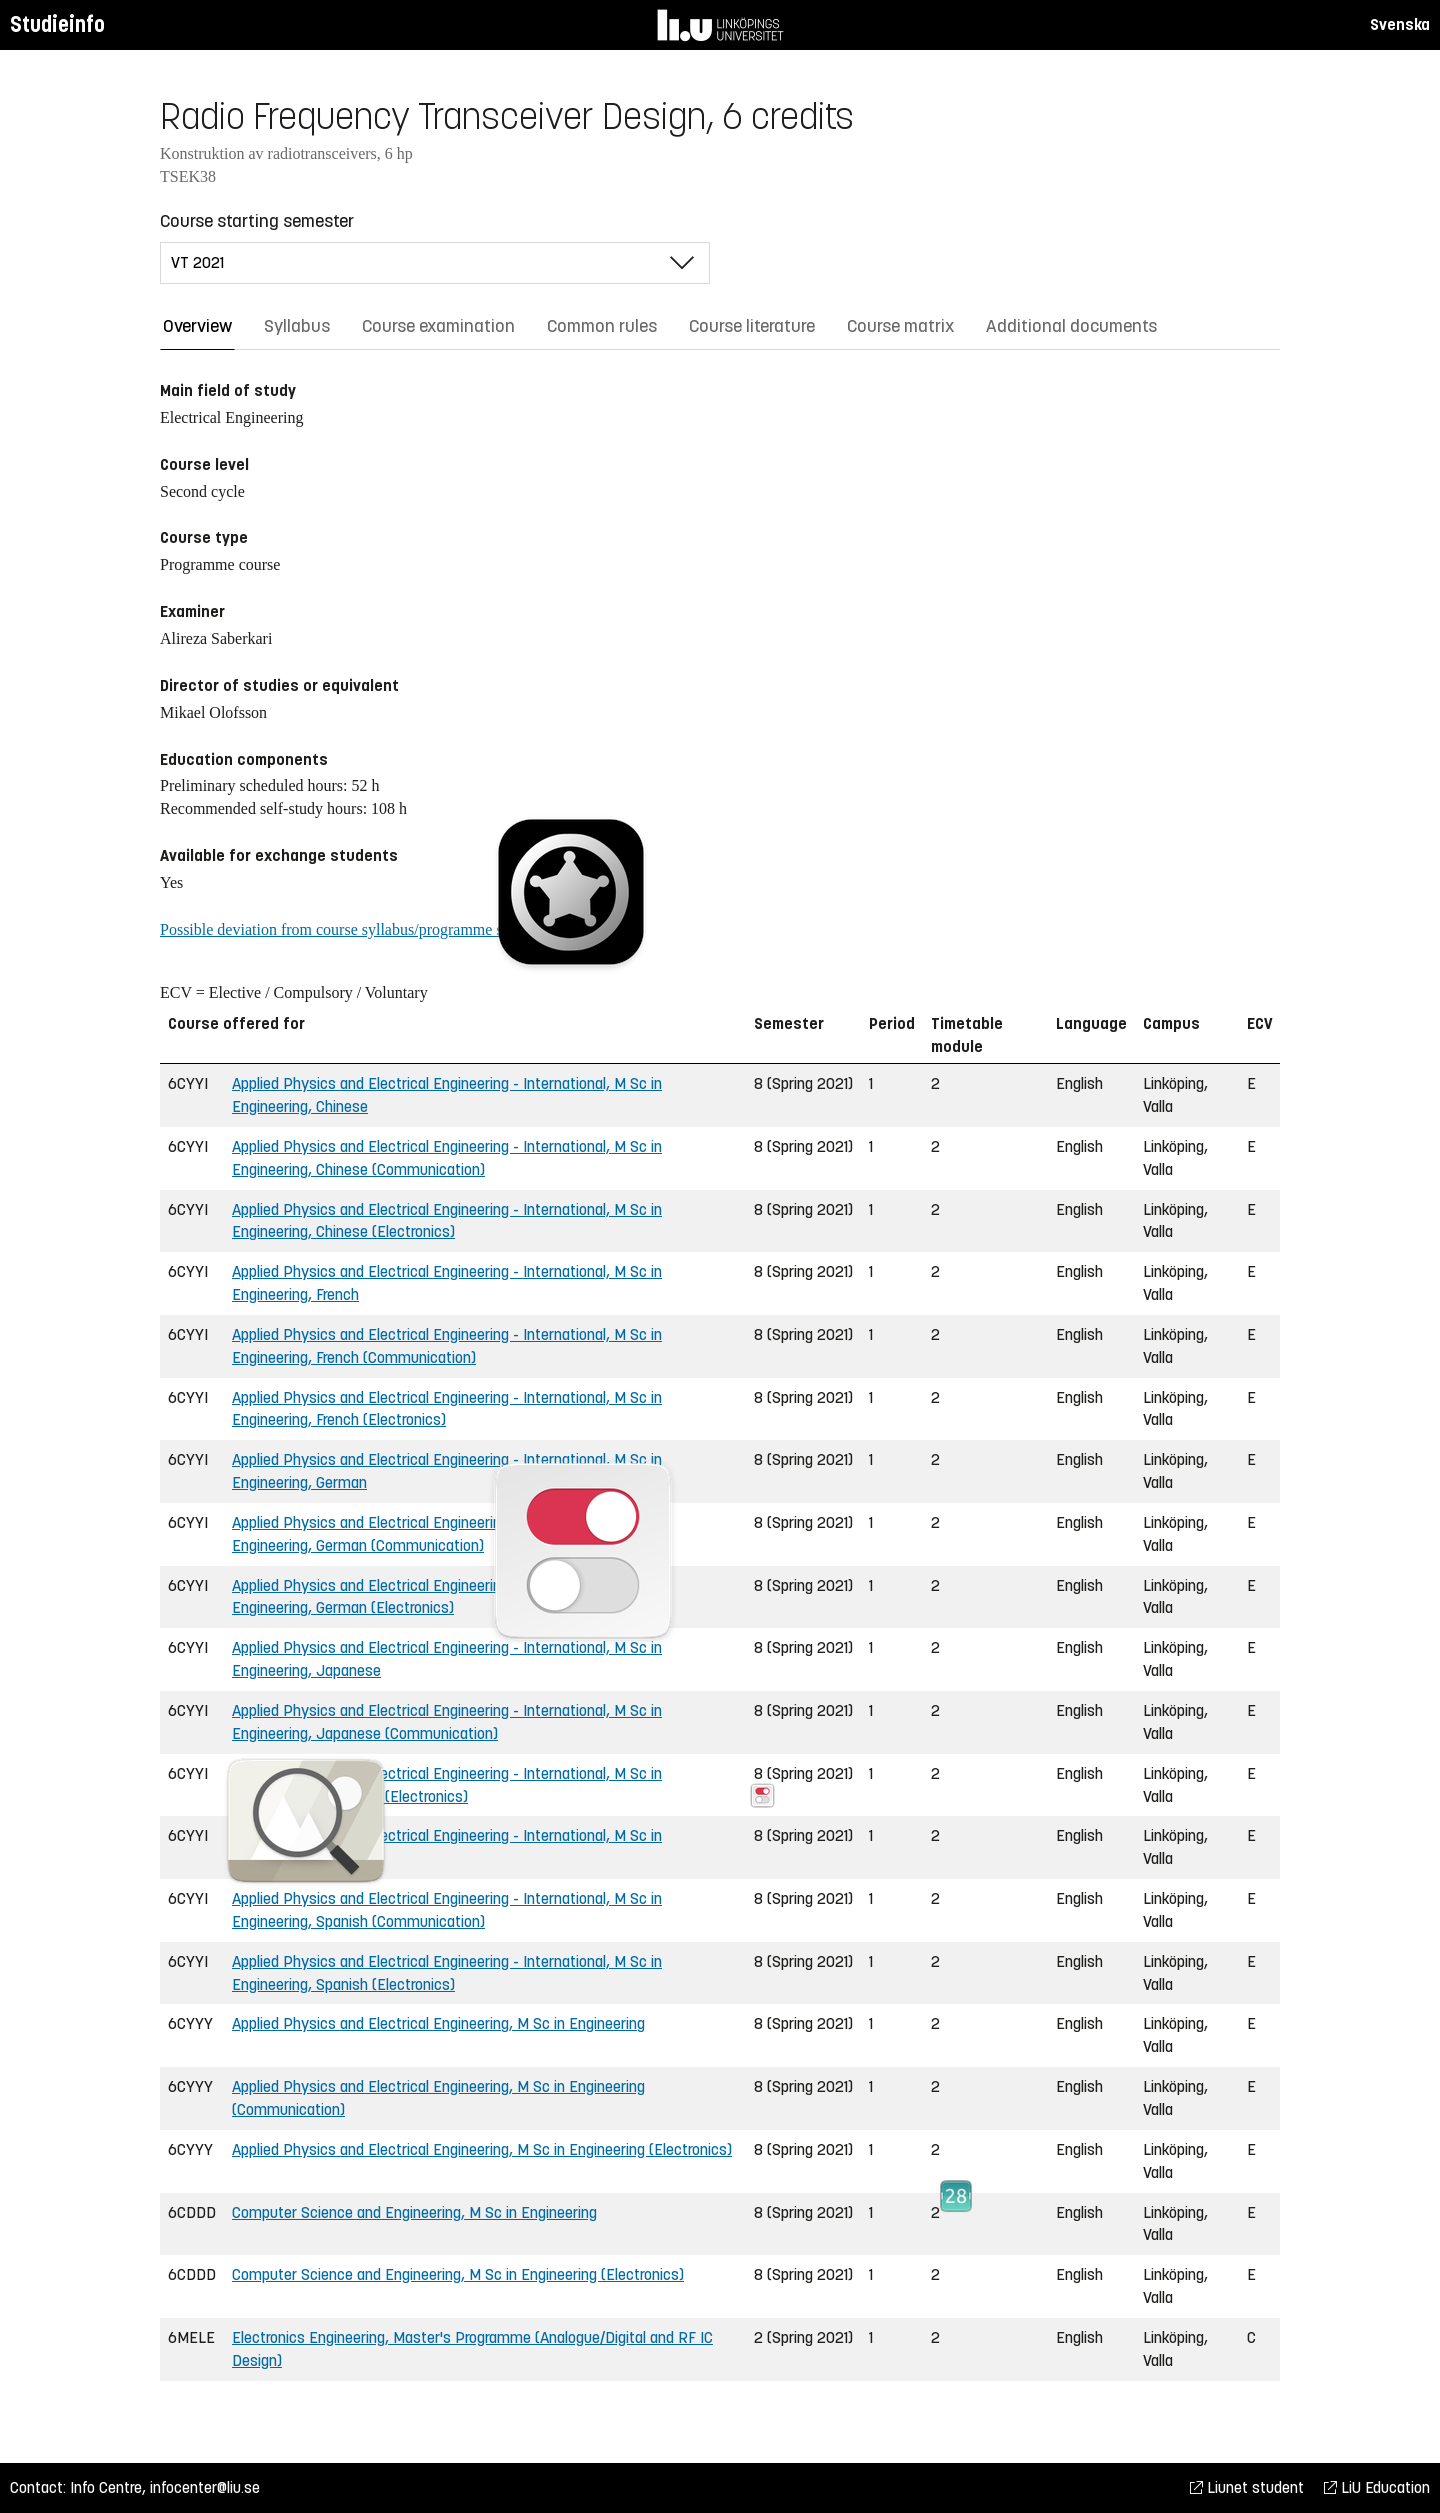  I want to click on open gnome tweaks to customize desktop settings, so click(583, 1551).